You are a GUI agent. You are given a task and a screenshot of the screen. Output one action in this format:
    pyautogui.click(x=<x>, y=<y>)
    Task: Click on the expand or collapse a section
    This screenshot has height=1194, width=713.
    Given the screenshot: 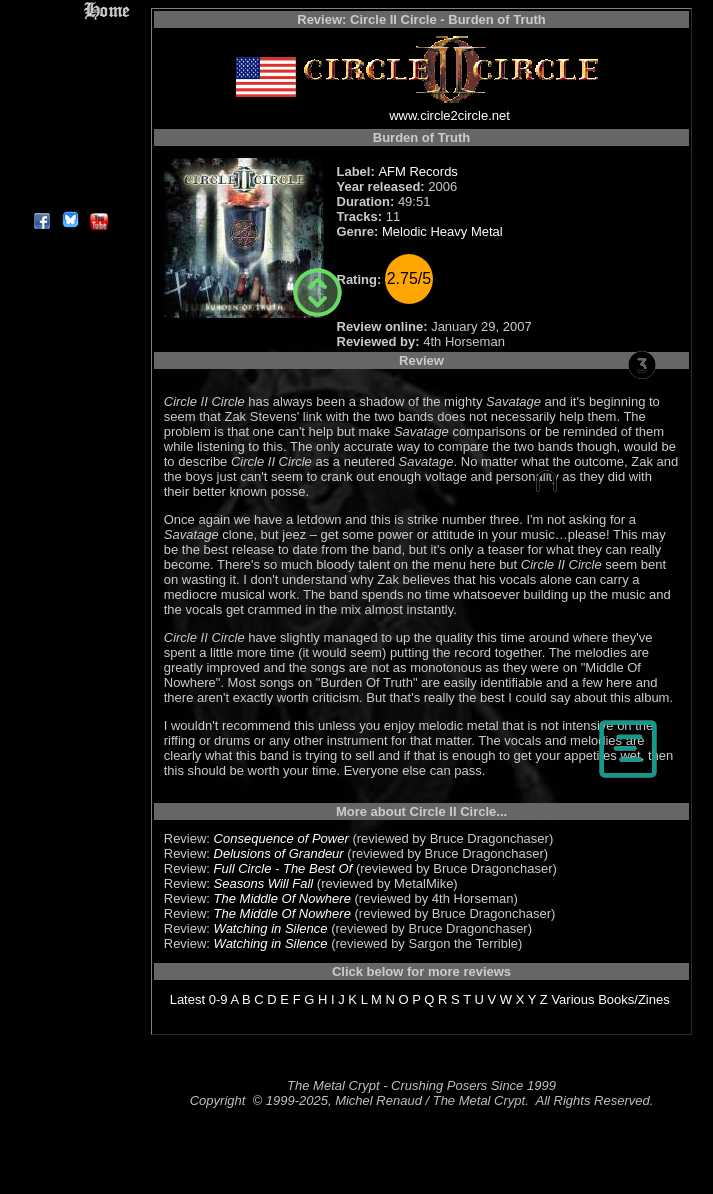 What is the action you would take?
    pyautogui.click(x=317, y=292)
    